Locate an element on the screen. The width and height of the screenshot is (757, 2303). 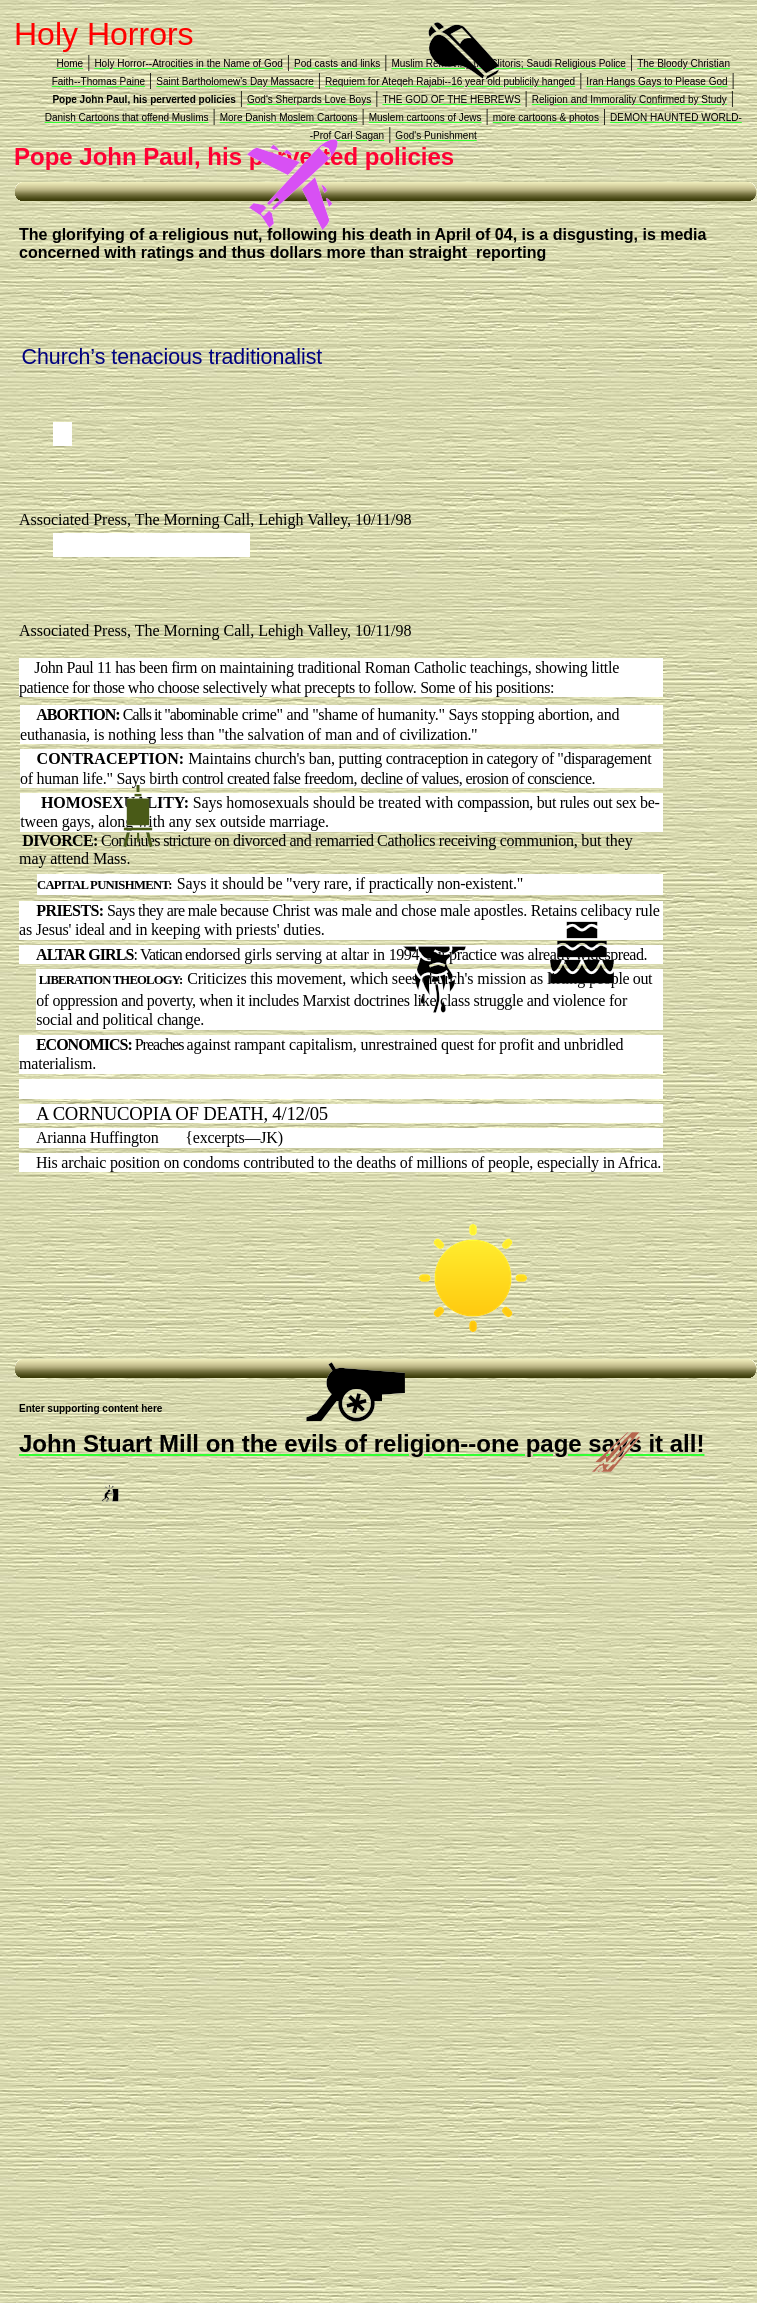
blow the whistle to report a violation is located at coordinates (464, 51).